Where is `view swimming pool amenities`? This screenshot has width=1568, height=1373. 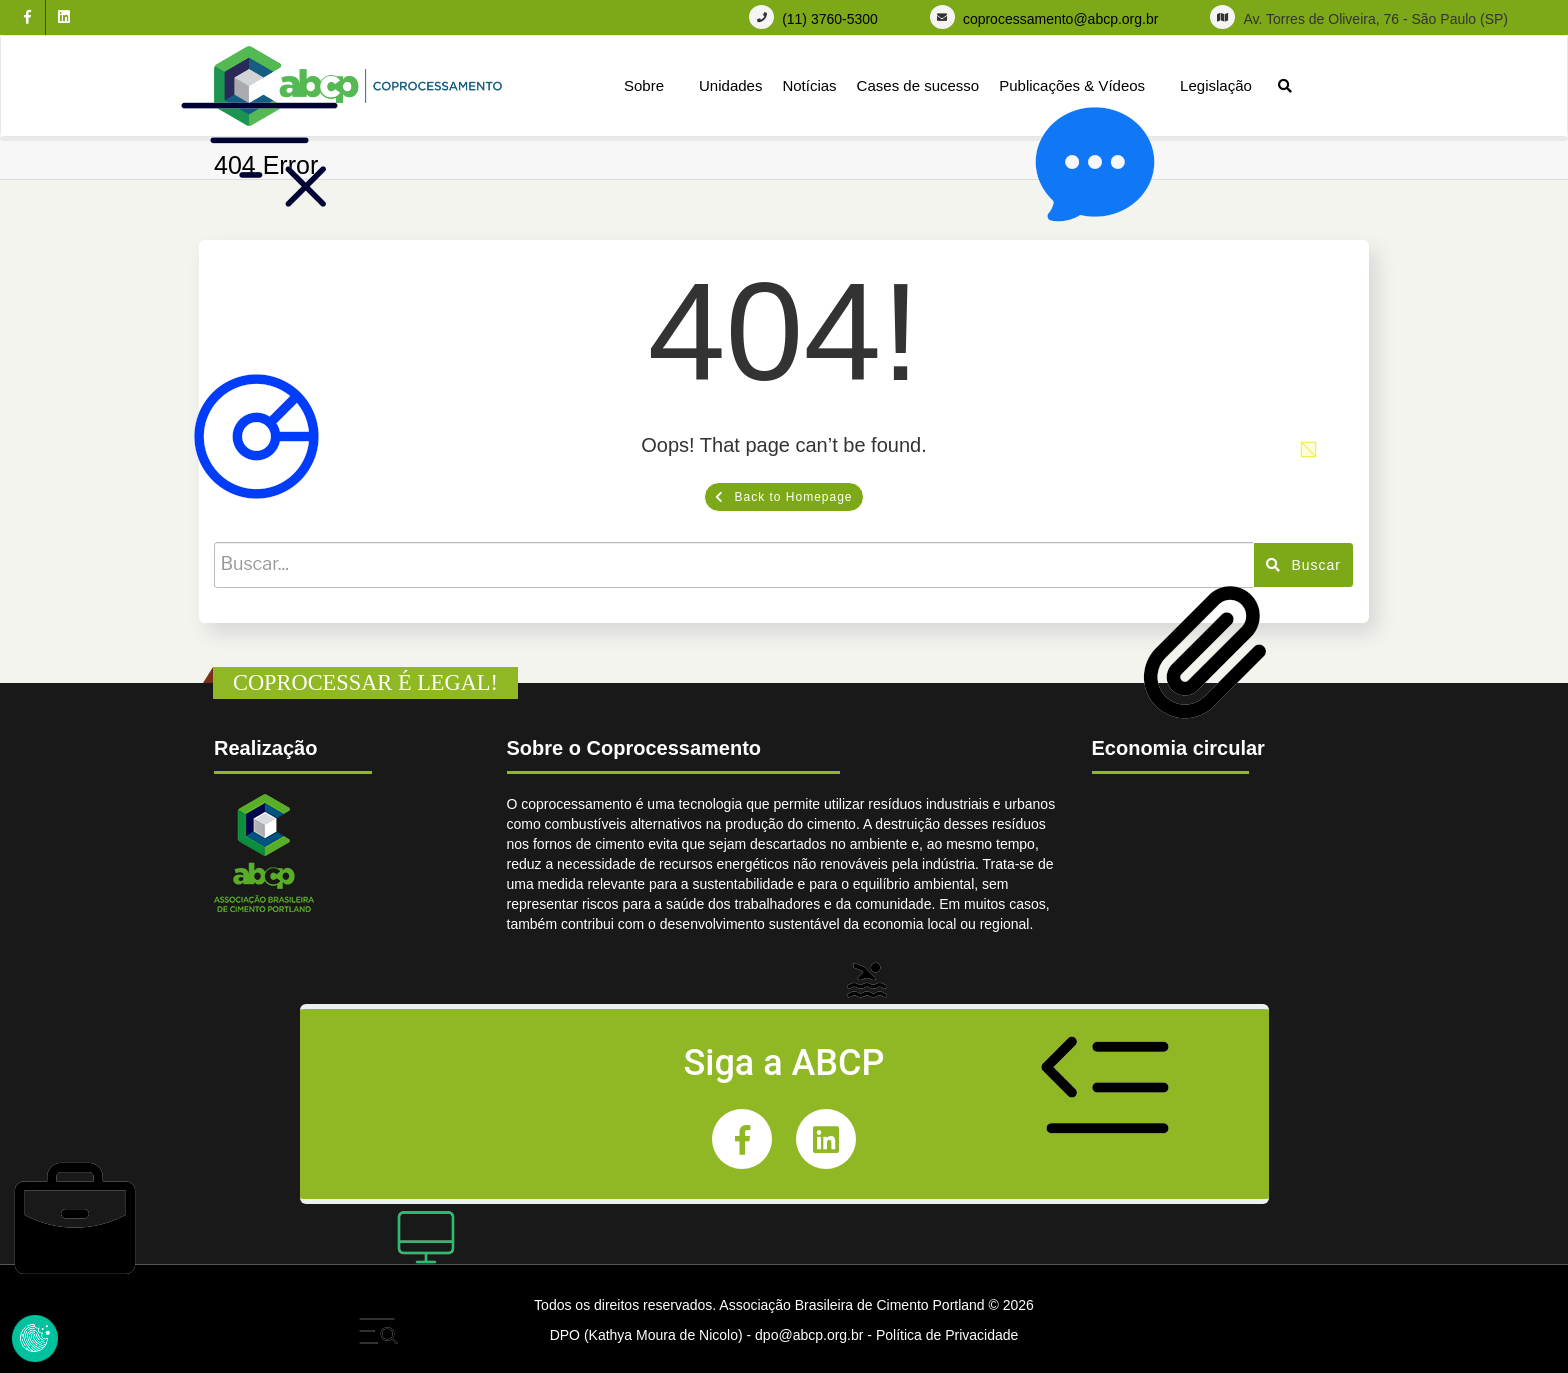
view swimming pool amenities is located at coordinates (867, 980).